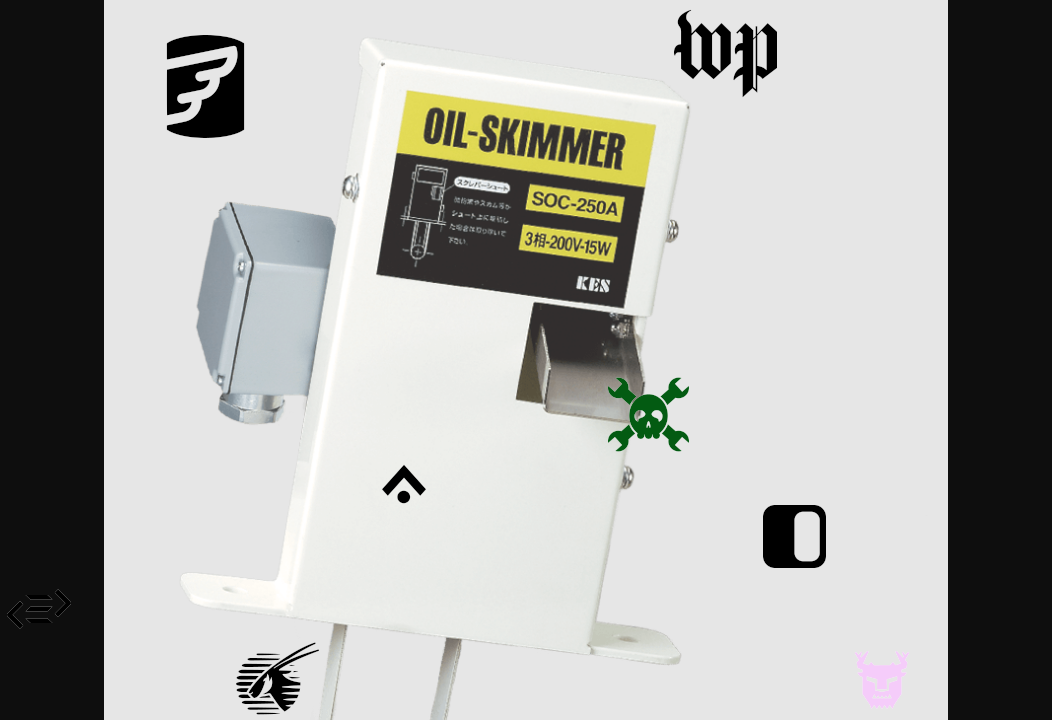  Describe the element at coordinates (648, 414) in the screenshot. I see `visit hackaday website or community` at that location.